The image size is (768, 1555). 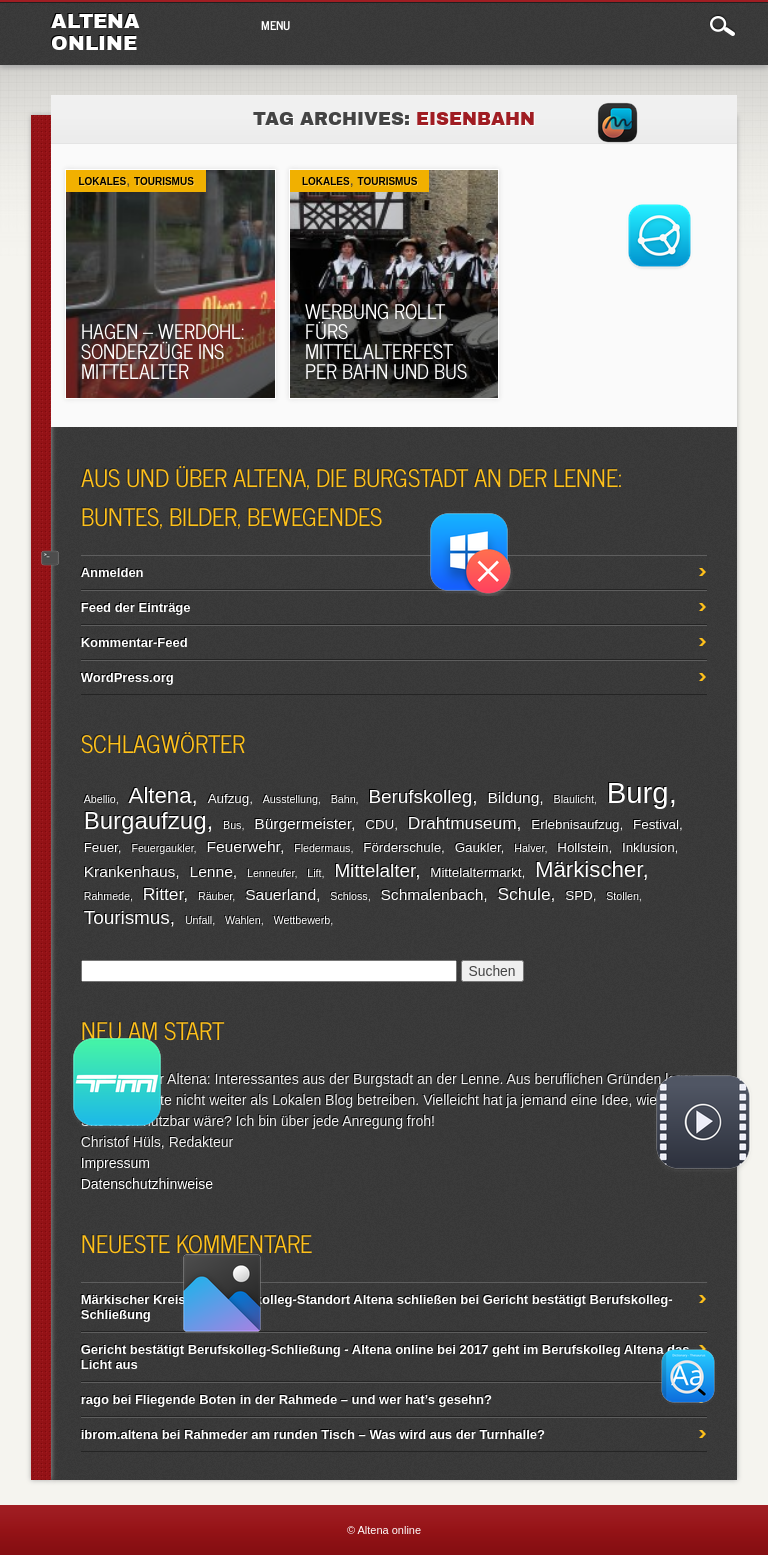 What do you see at coordinates (703, 1122) in the screenshot?
I see `open kdenlive video editor` at bounding box center [703, 1122].